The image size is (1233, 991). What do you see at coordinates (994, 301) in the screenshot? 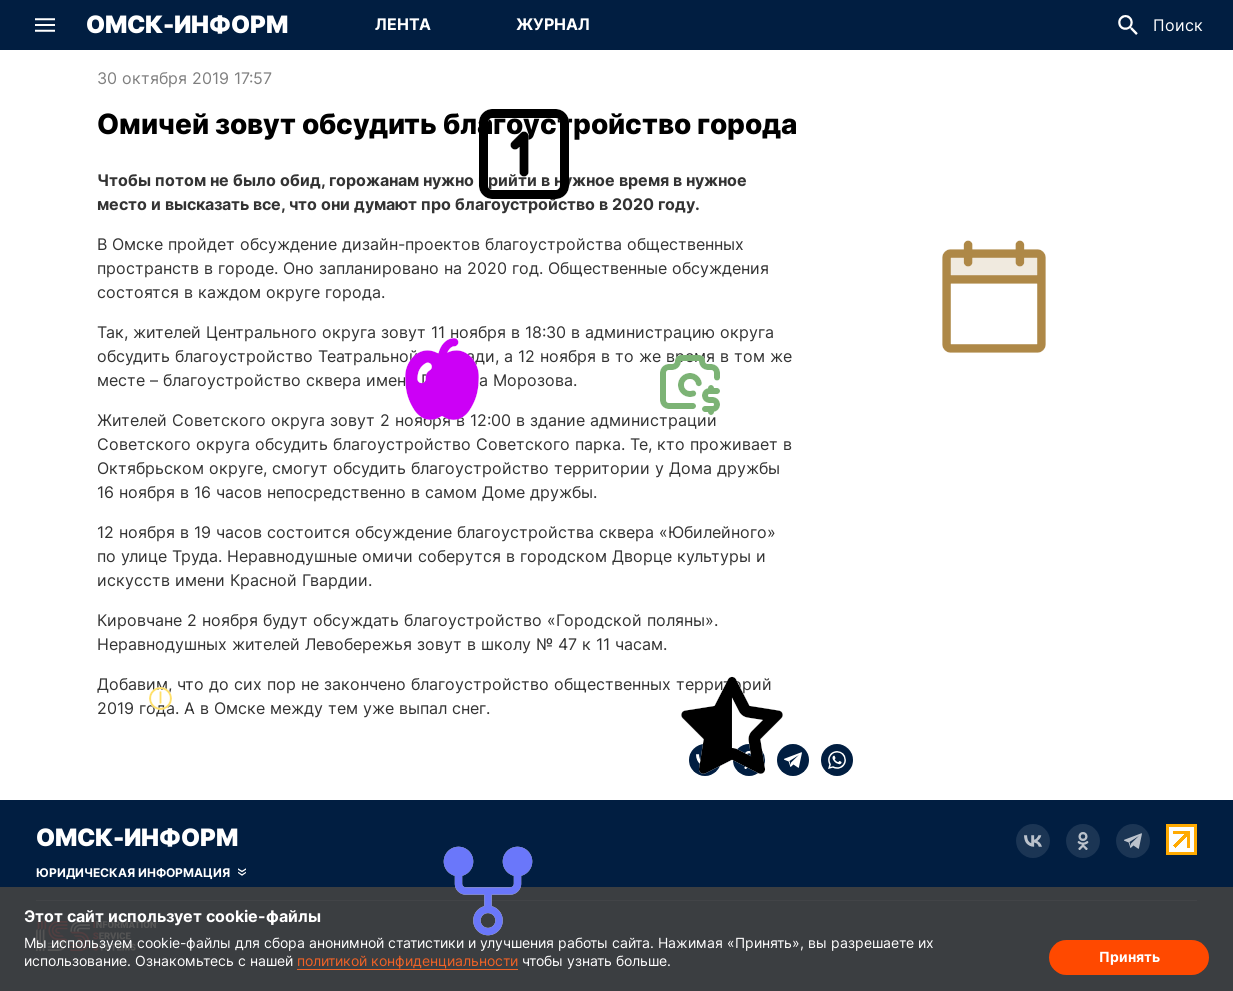
I see `view or open calendar` at bounding box center [994, 301].